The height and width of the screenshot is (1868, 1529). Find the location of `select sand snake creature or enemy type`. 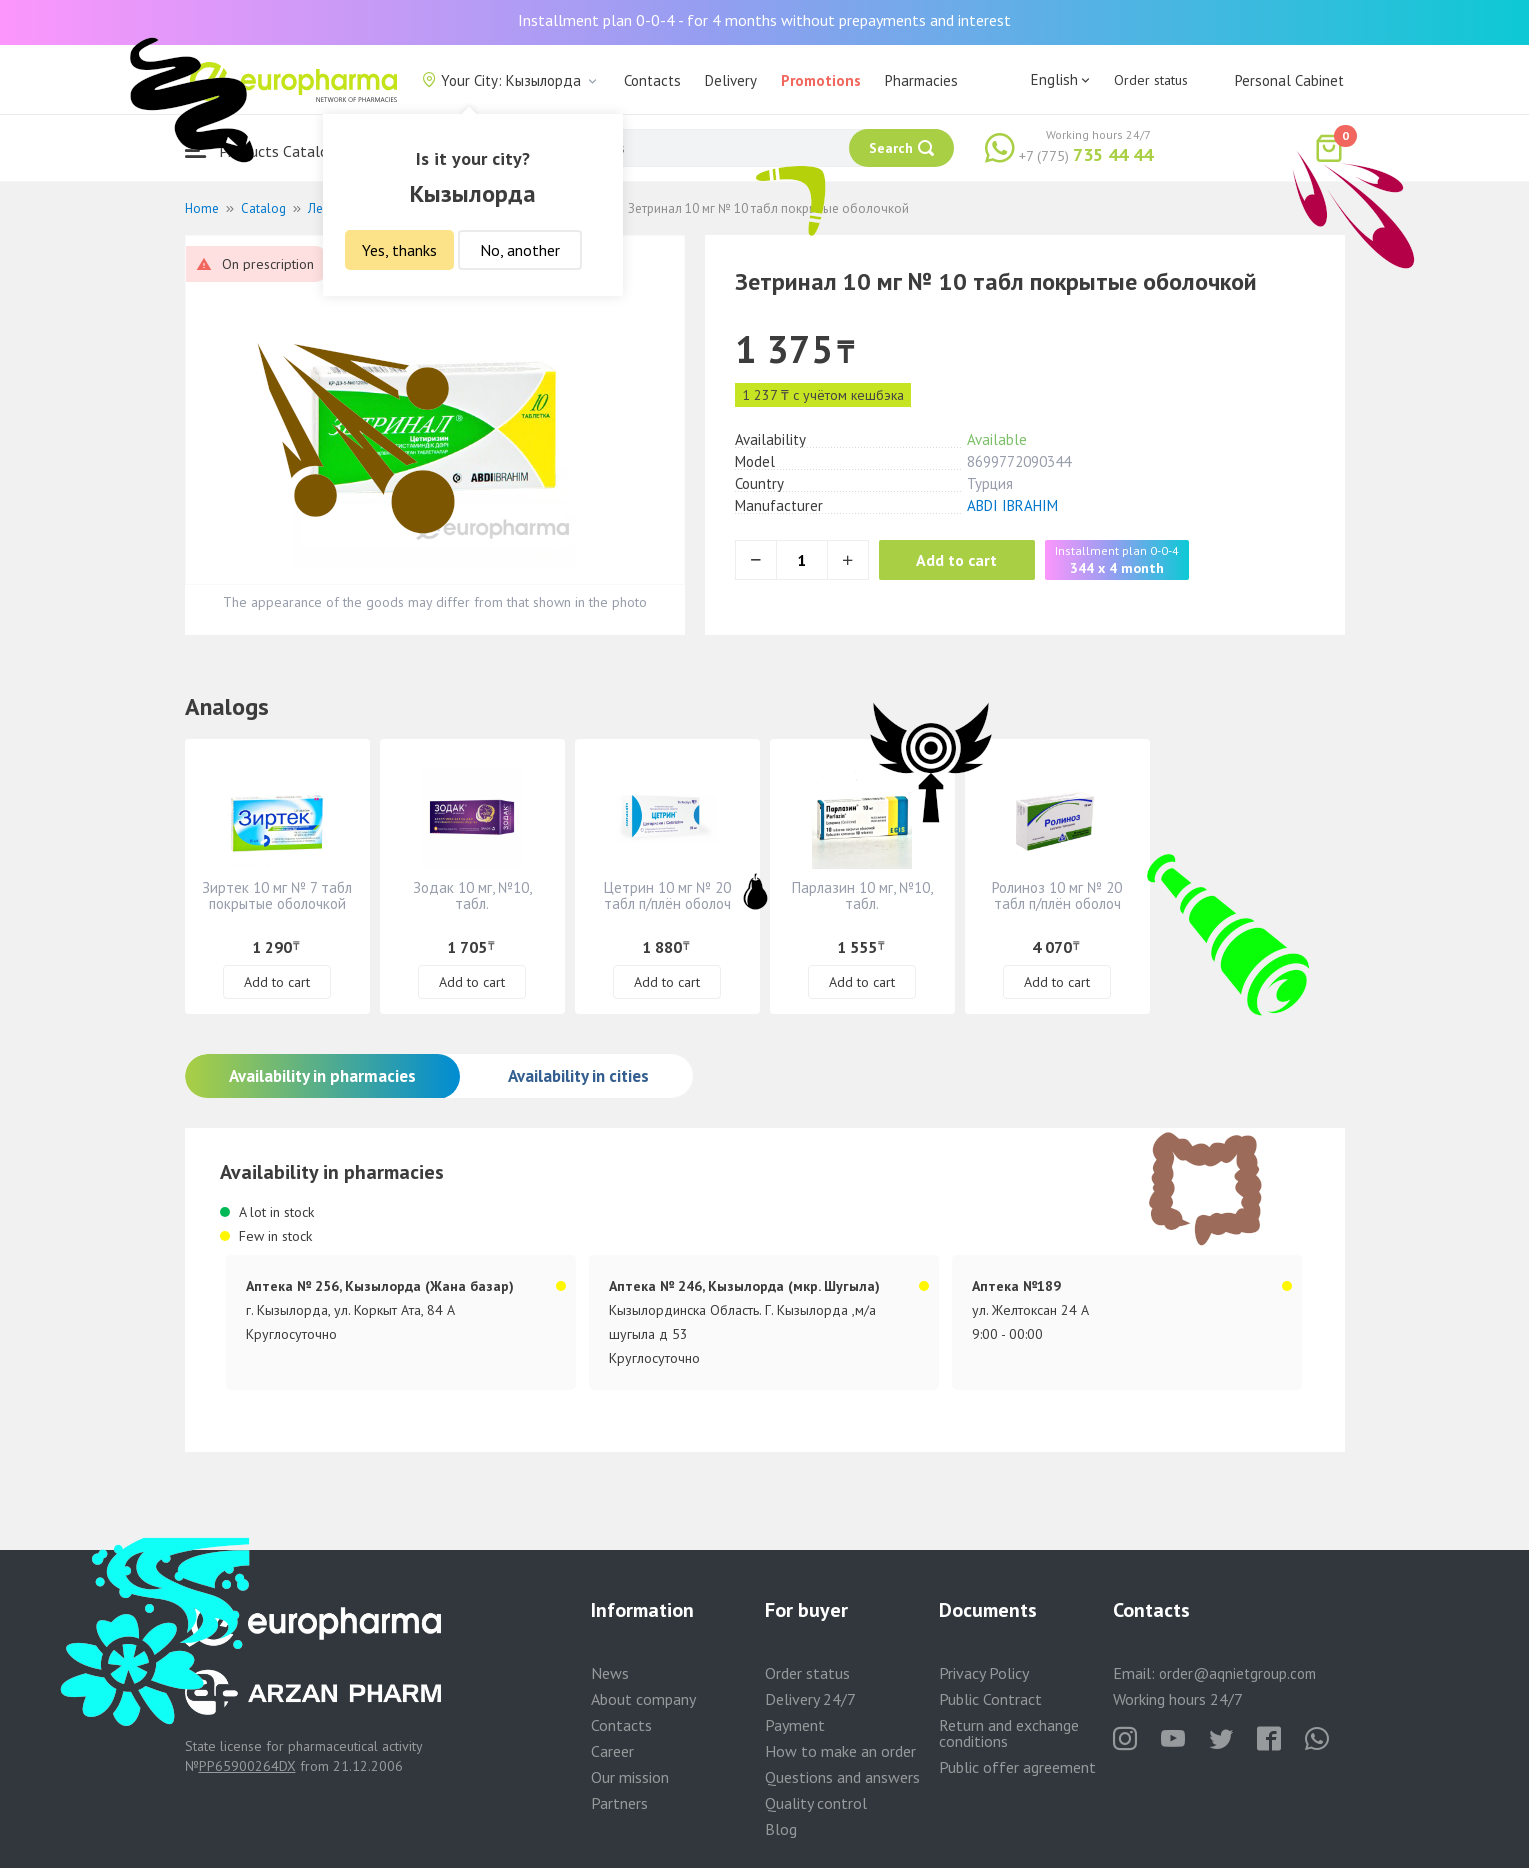

select sand snake creature or enemy type is located at coordinates (192, 100).